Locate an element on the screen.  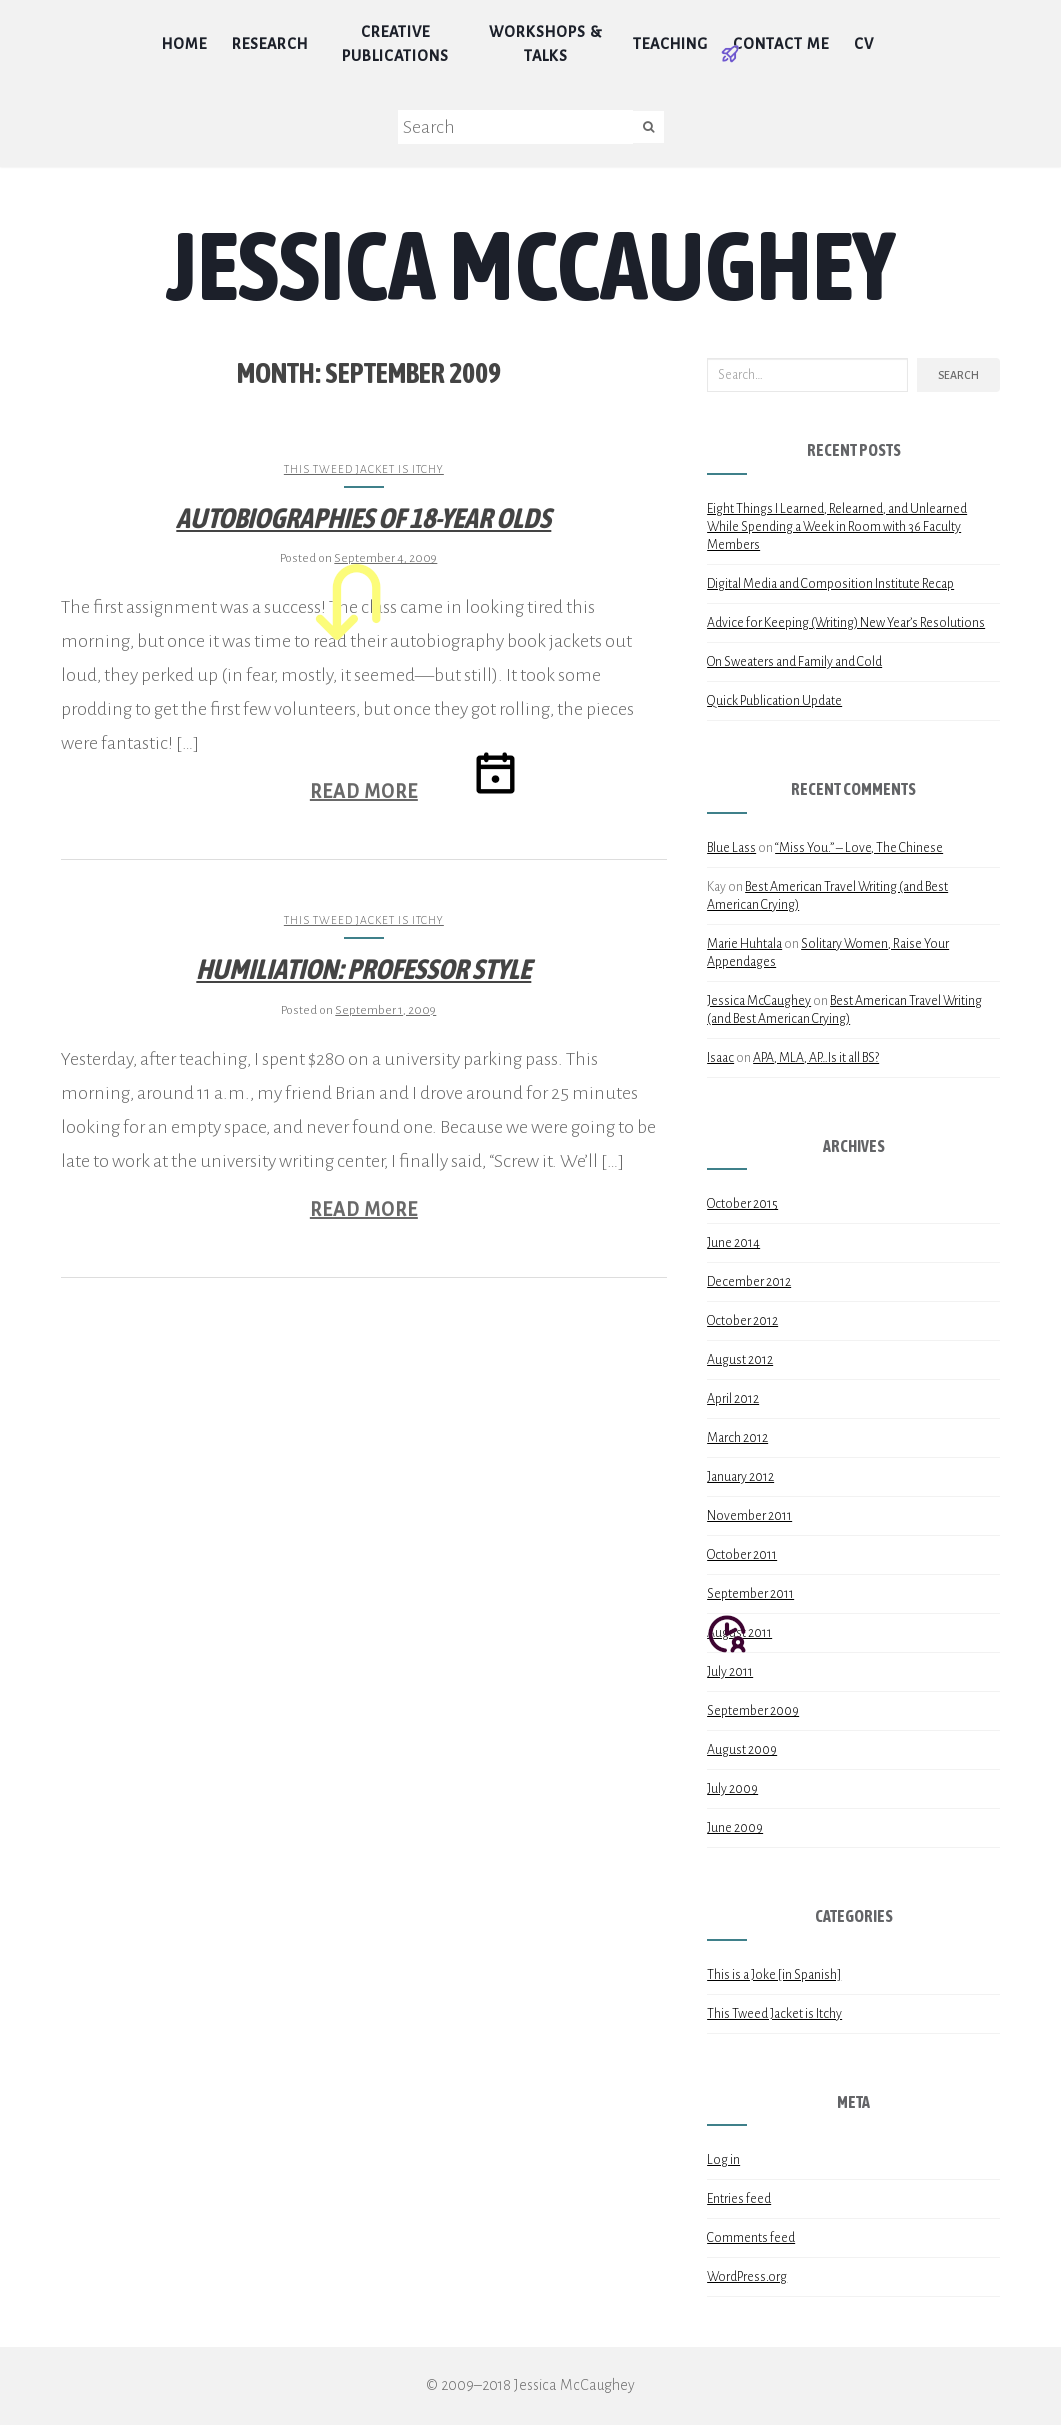
indicates an event or reminder on today's date is located at coordinates (495, 774).